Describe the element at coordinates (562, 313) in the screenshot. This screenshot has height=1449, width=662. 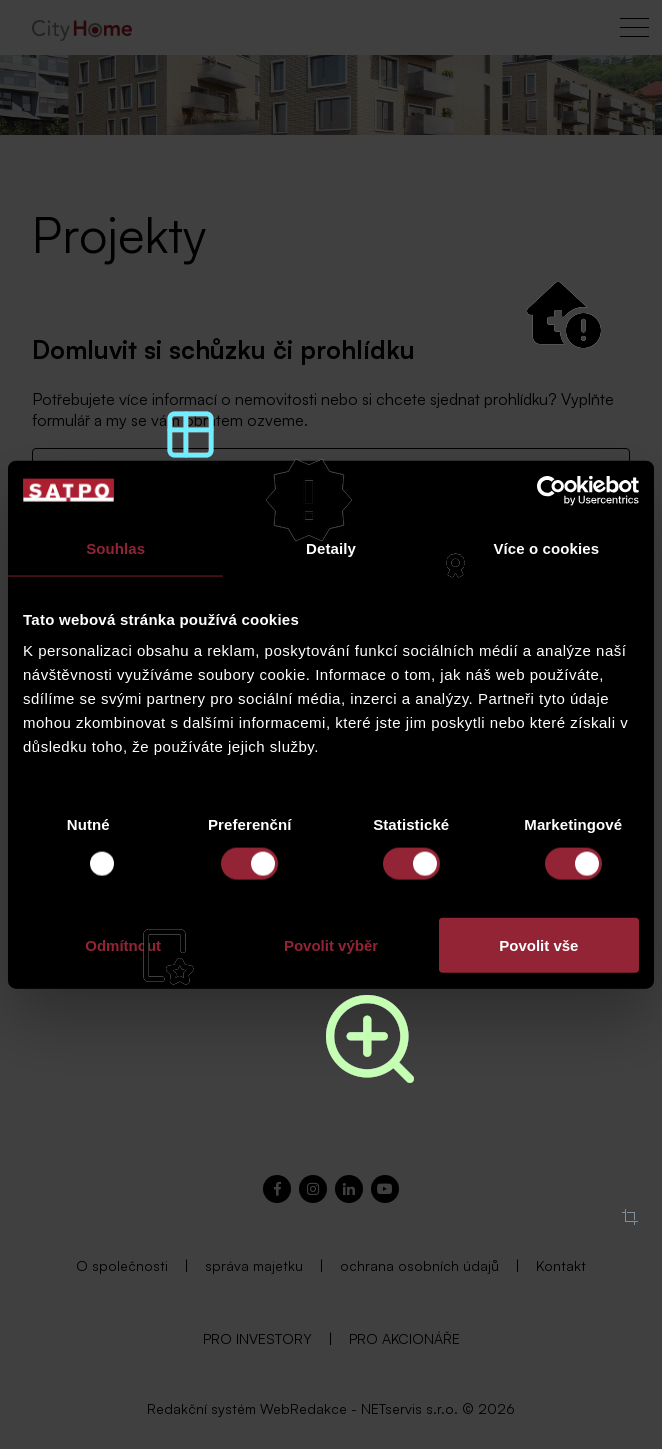
I see `home healthcare alert or urgent medical notice` at that location.